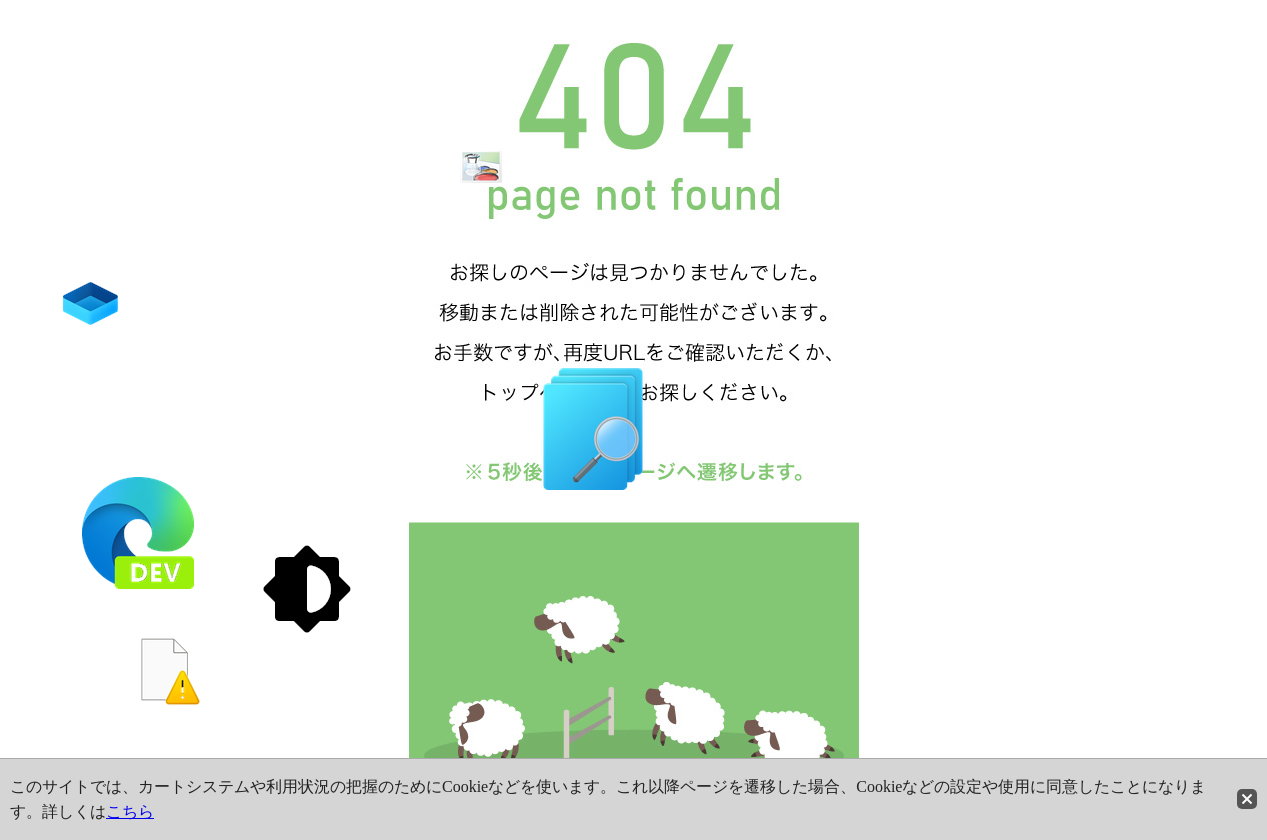 The height and width of the screenshot is (840, 1267). What do you see at coordinates (481, 162) in the screenshot?
I see `view photos or images` at bounding box center [481, 162].